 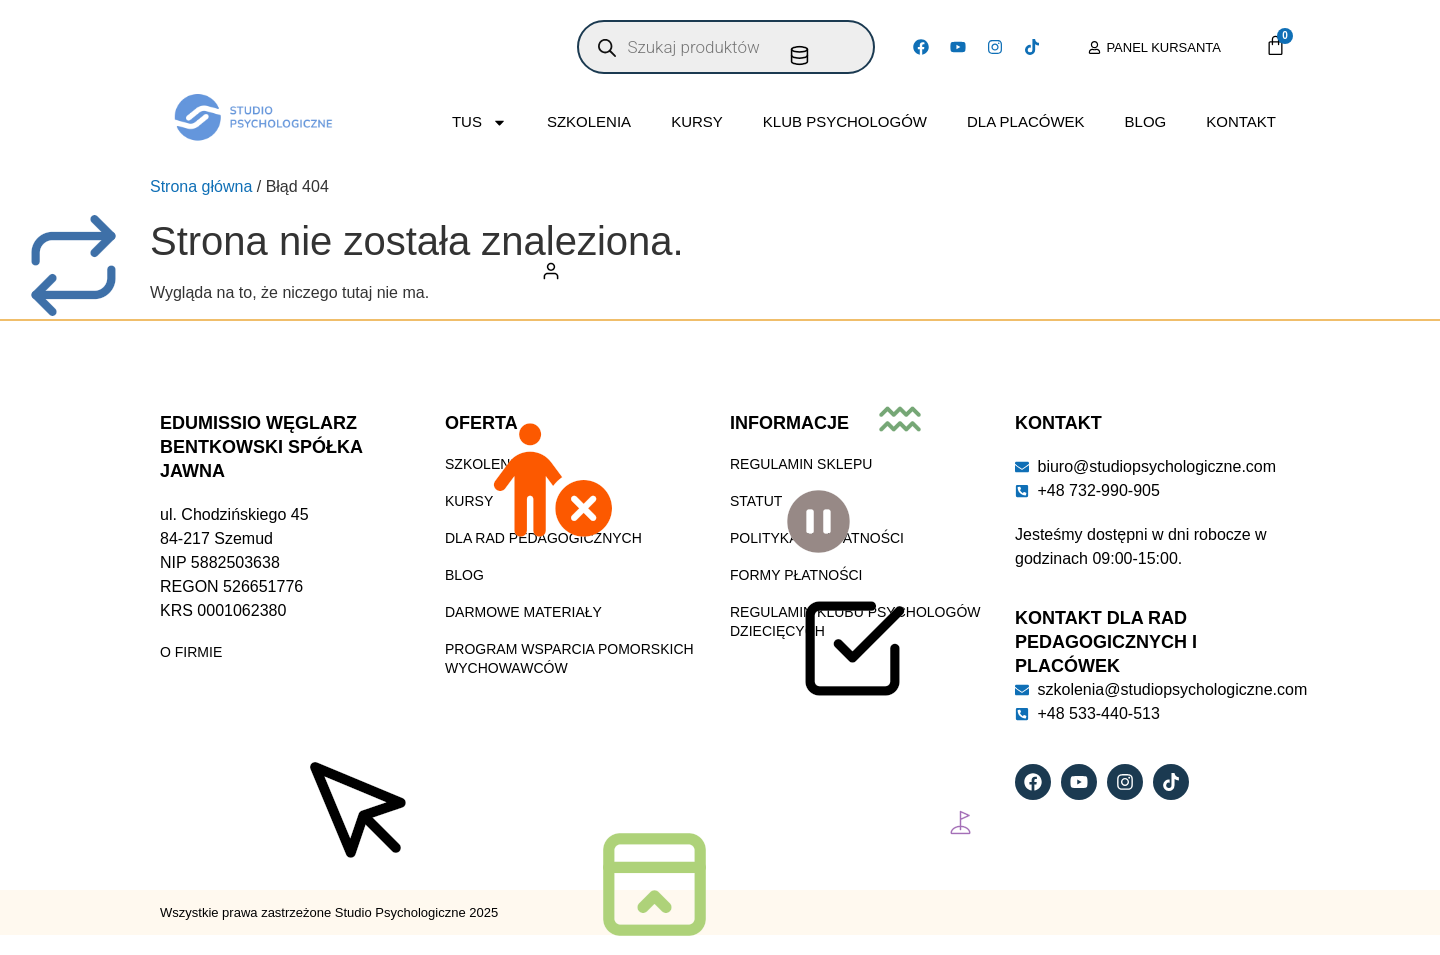 I want to click on collapse the navigation bar, so click(x=654, y=884).